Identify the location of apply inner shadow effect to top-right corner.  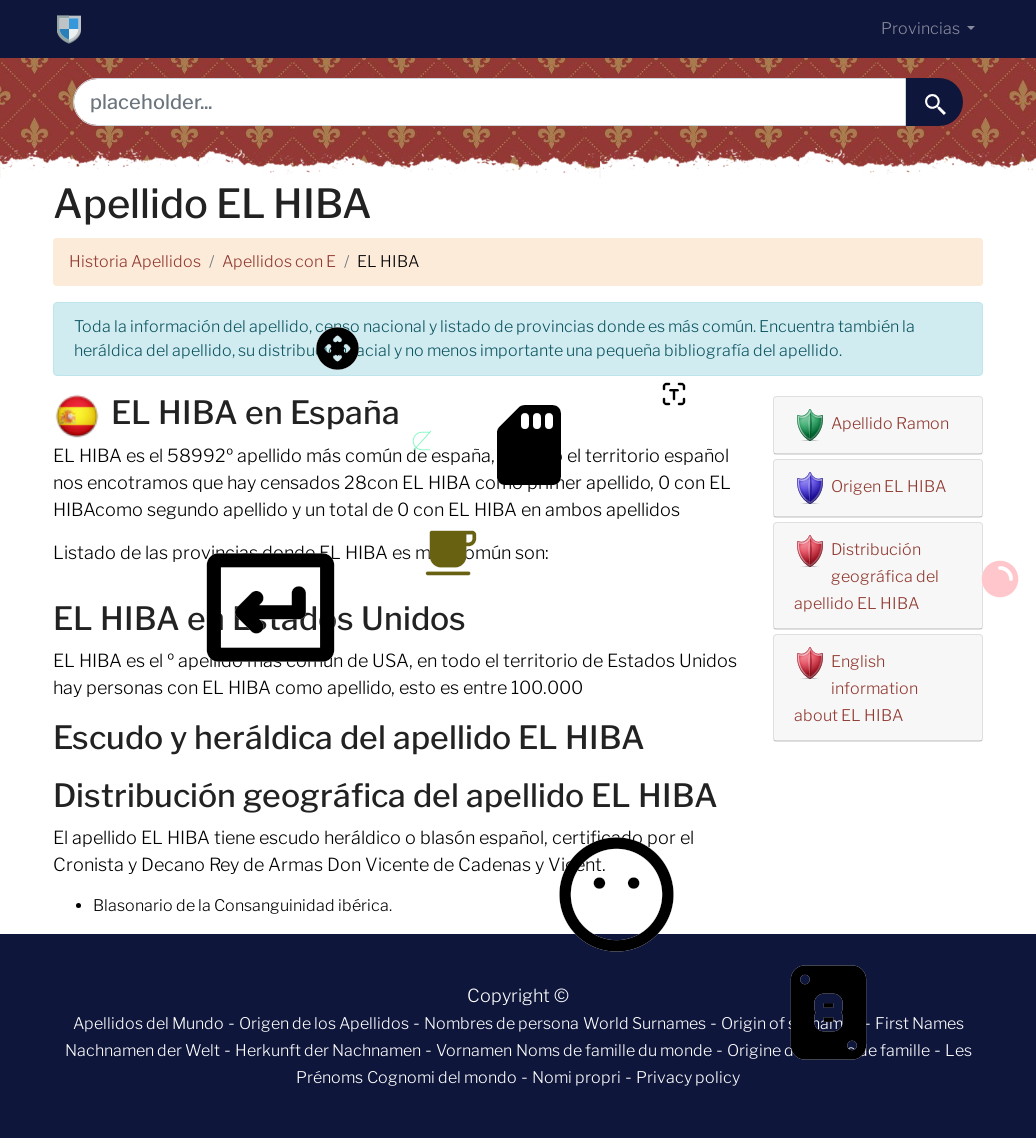
(1000, 579).